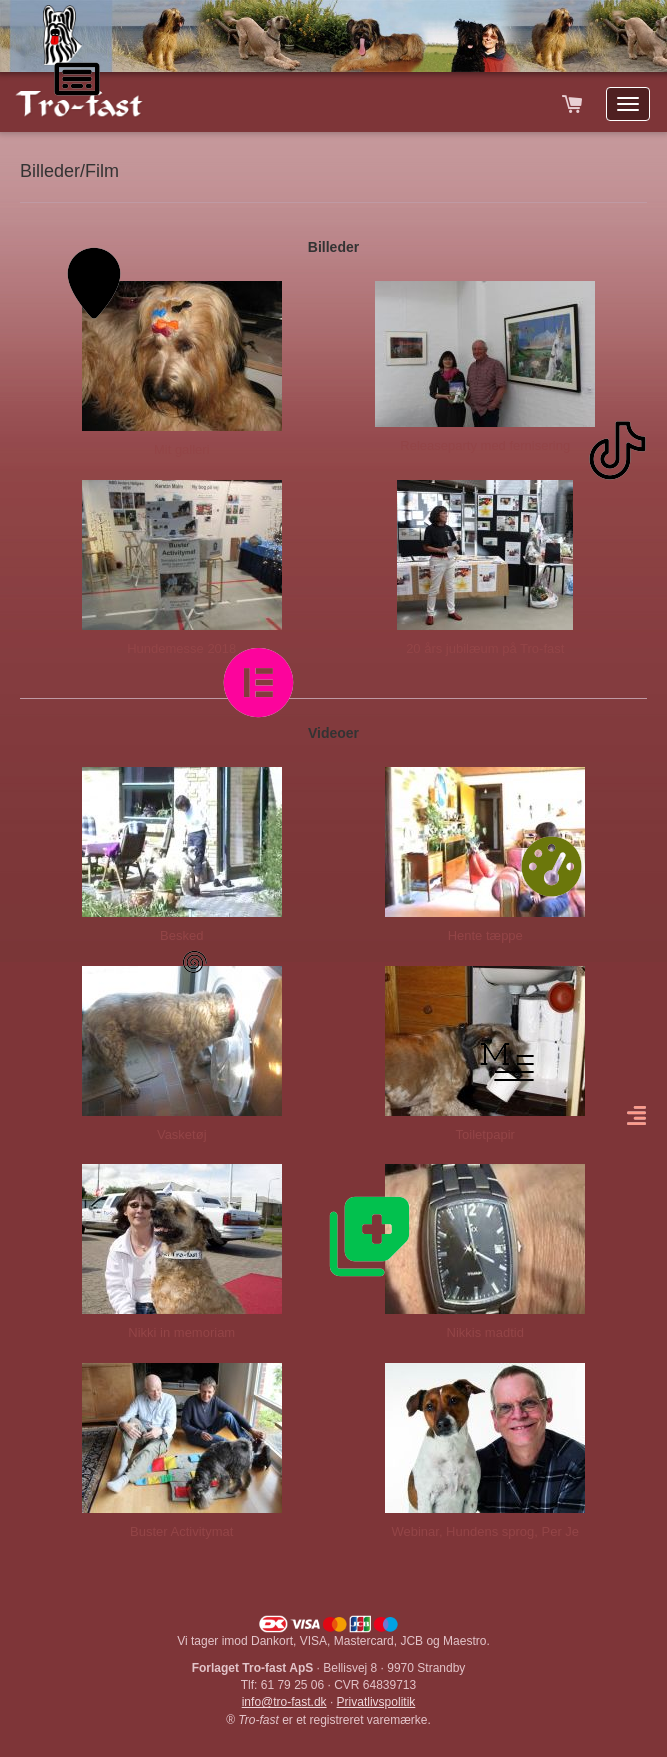  I want to click on open TikTok app, so click(617, 451).